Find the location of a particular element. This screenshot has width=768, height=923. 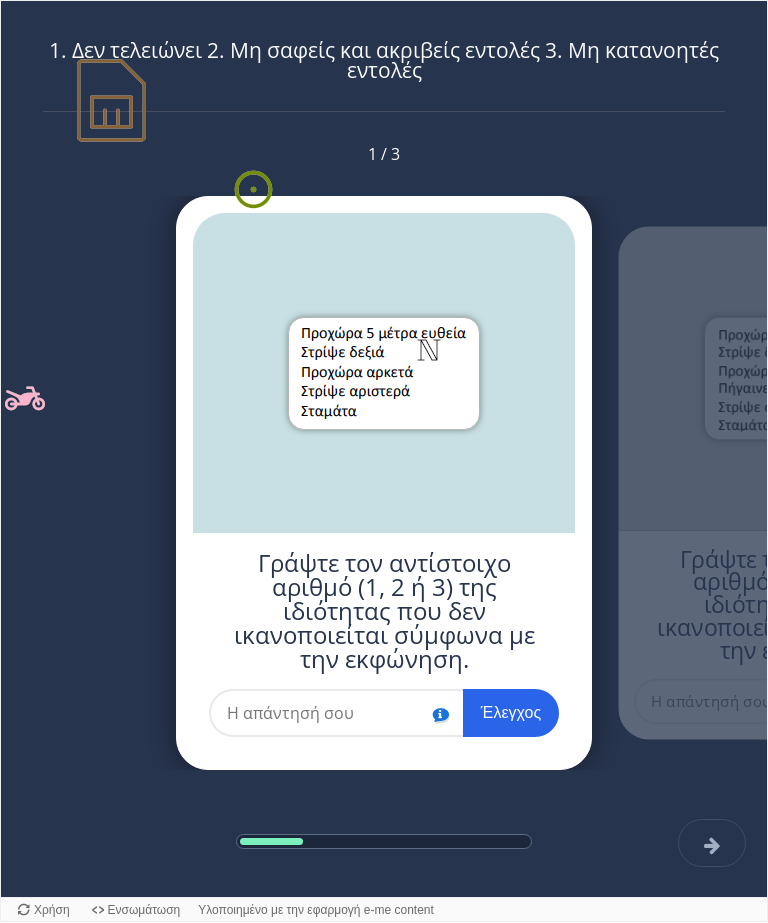

select motorcycle as vehicle type is located at coordinates (25, 399).